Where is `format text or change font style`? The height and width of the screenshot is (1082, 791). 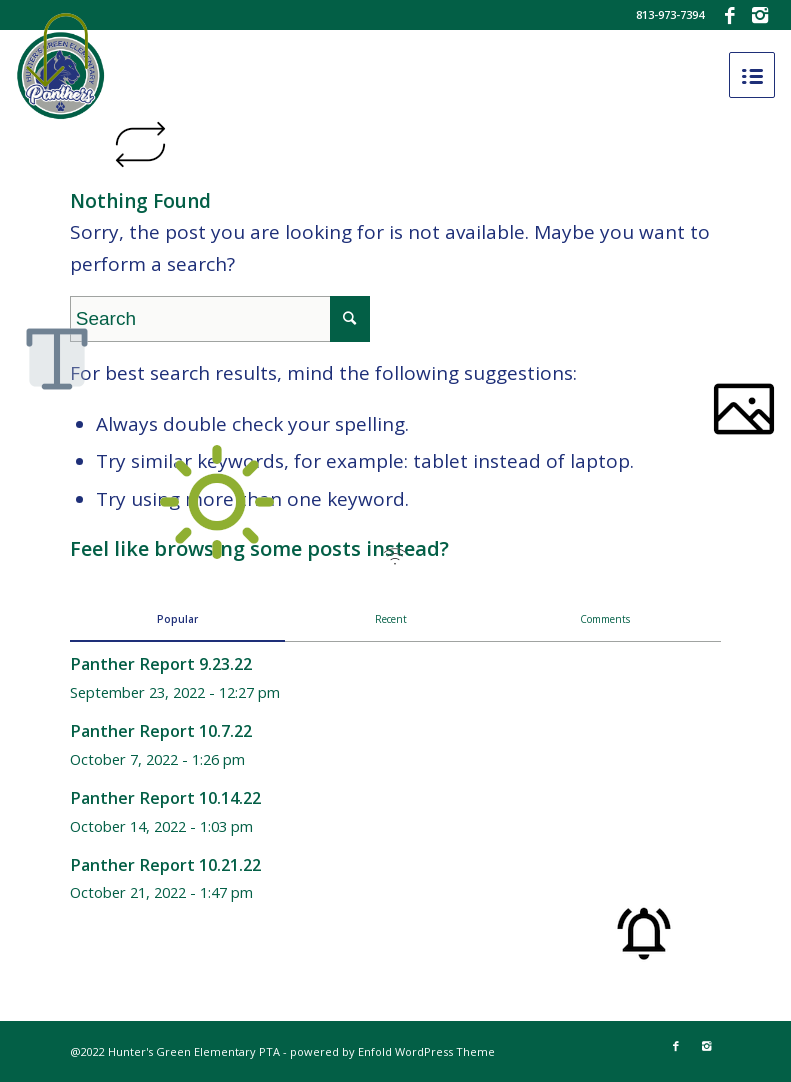
format text or change font style is located at coordinates (57, 359).